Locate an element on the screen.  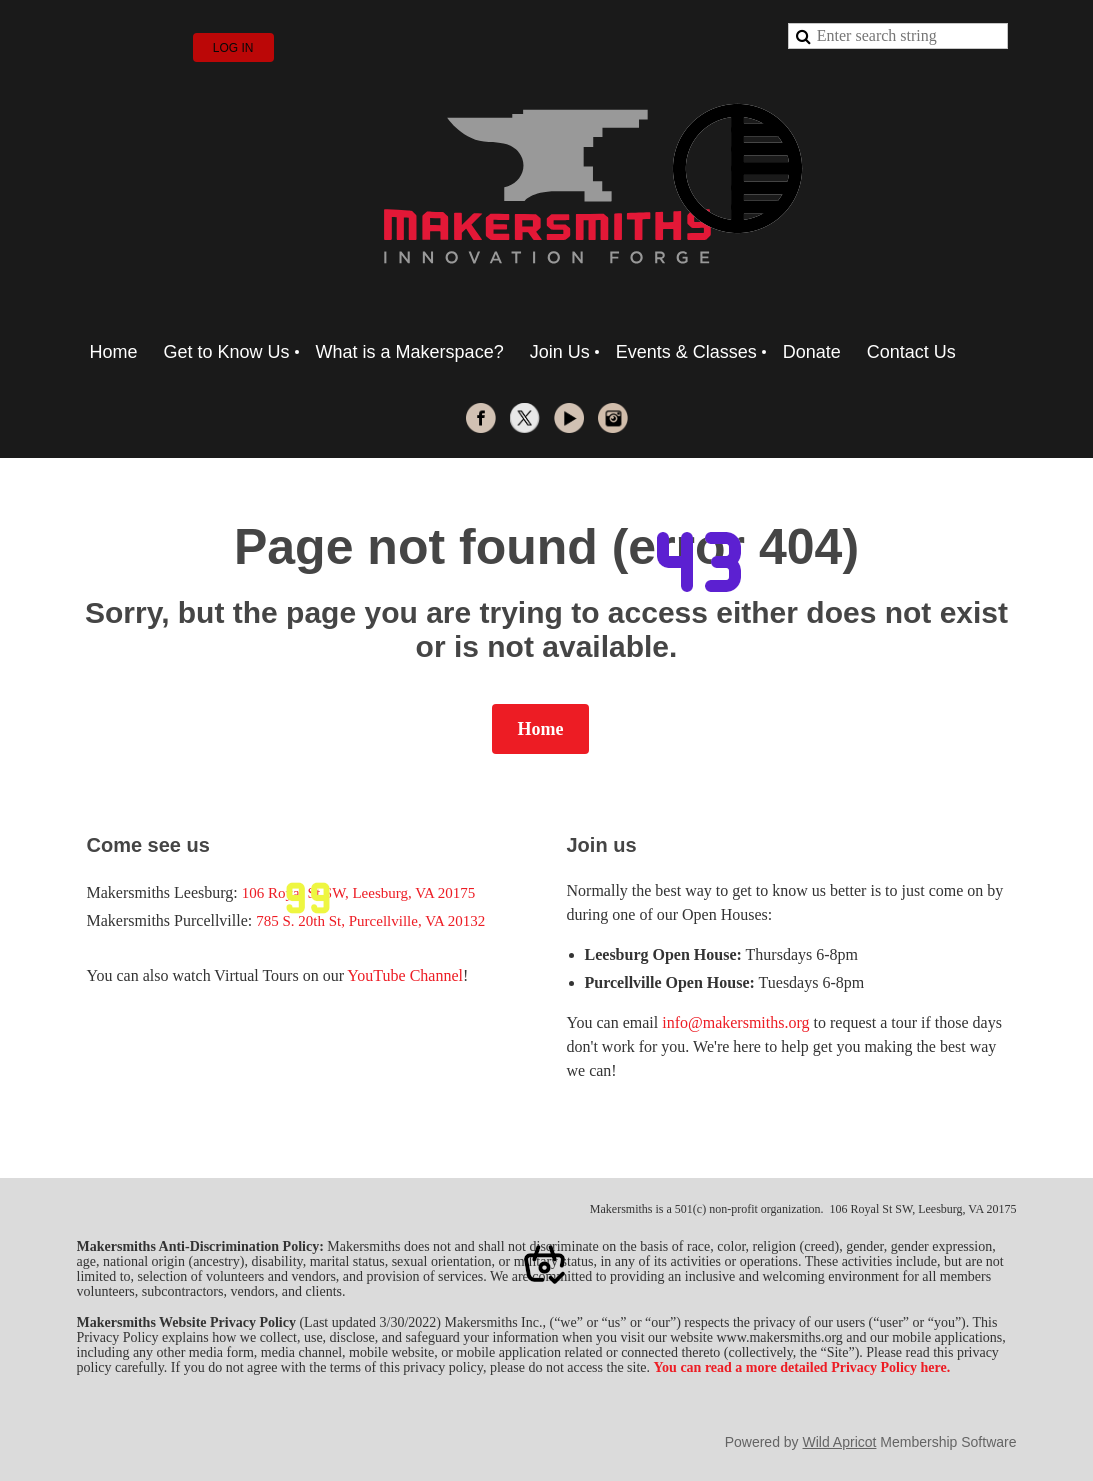
indicates item number 43 in a list or sequence is located at coordinates (699, 562).